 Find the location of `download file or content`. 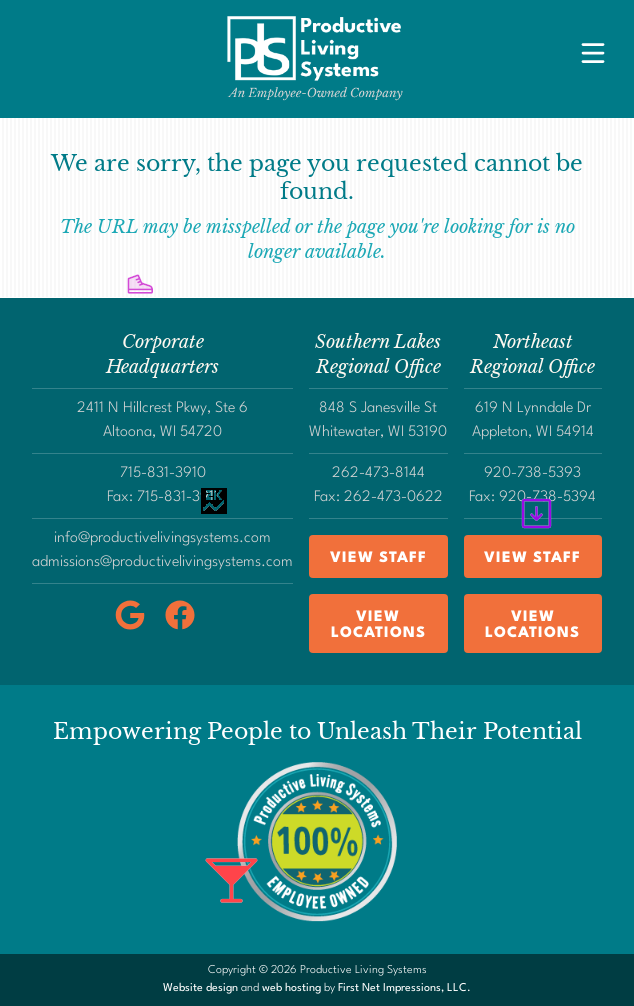

download file or content is located at coordinates (536, 513).